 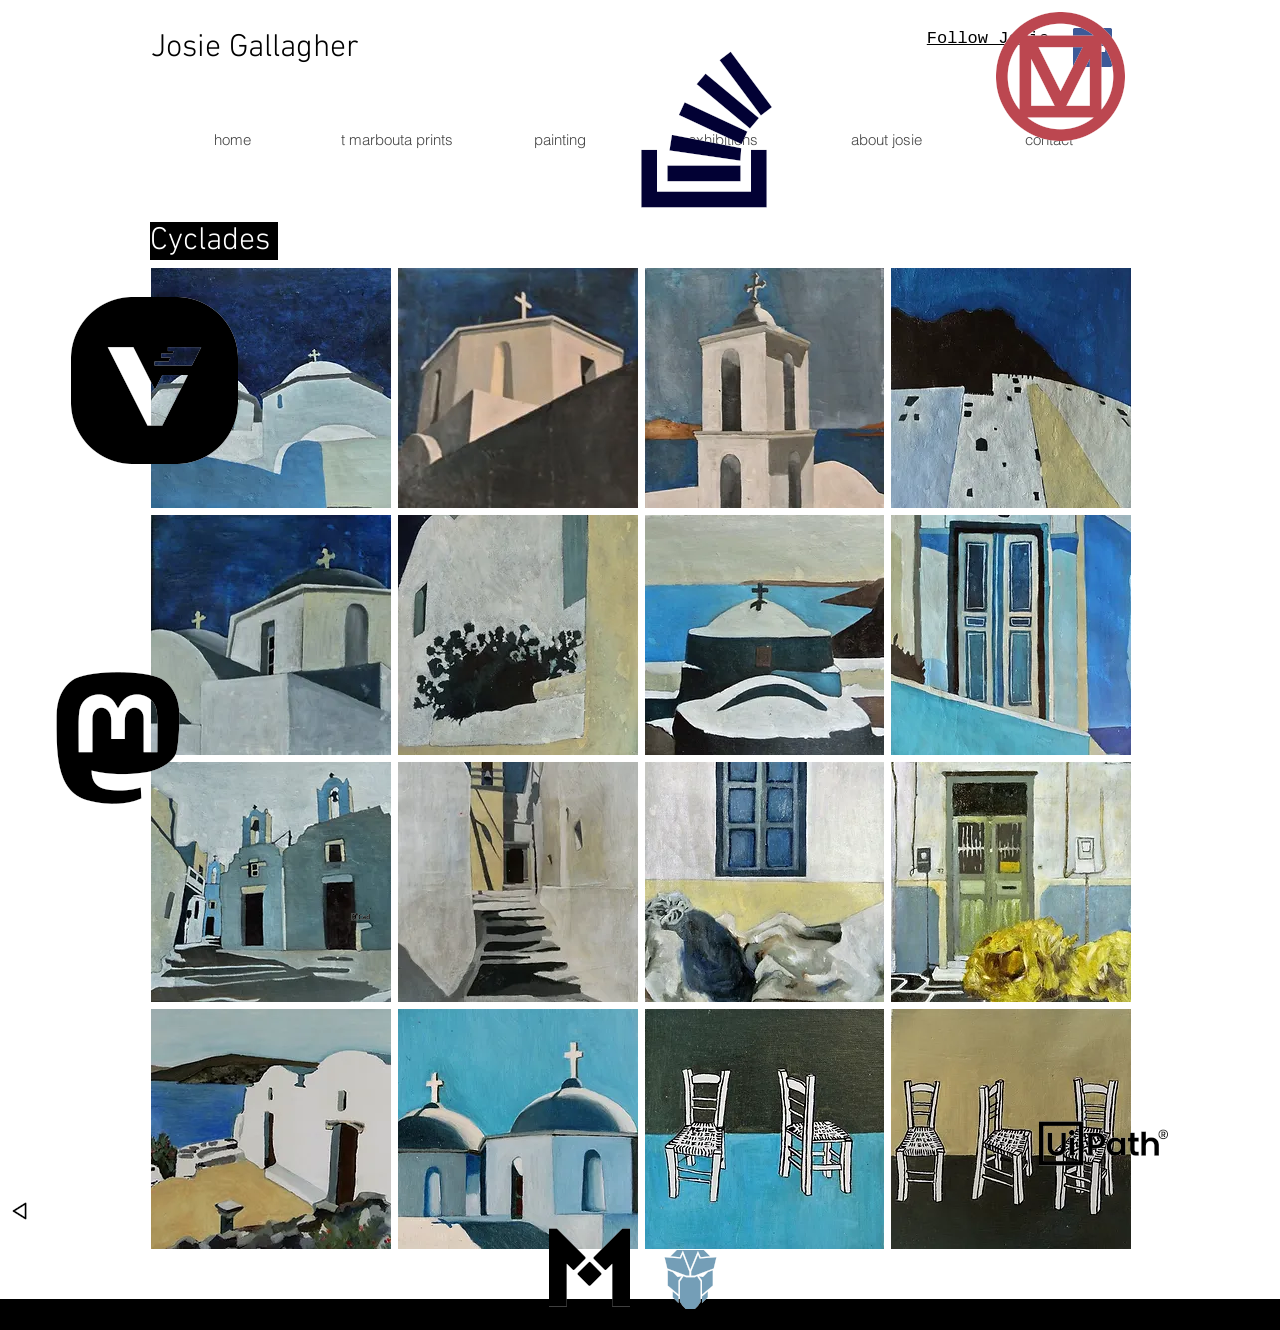 I want to click on visit stack overflow website, so click(x=704, y=129).